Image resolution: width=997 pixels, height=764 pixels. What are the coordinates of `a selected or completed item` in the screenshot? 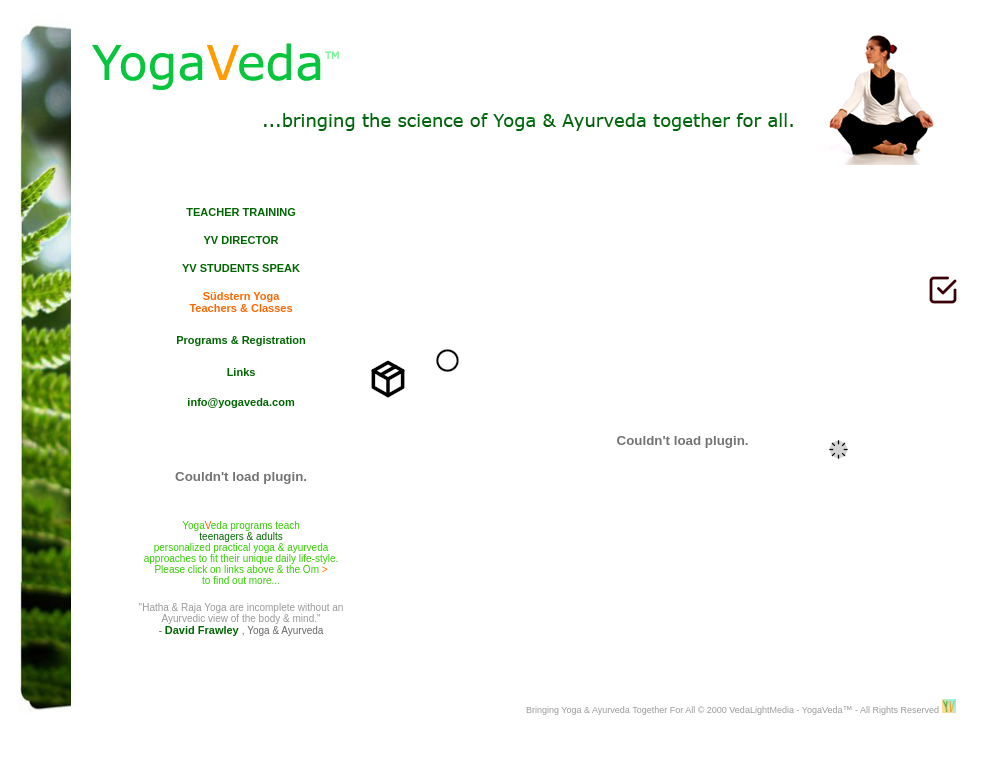 It's located at (943, 290).